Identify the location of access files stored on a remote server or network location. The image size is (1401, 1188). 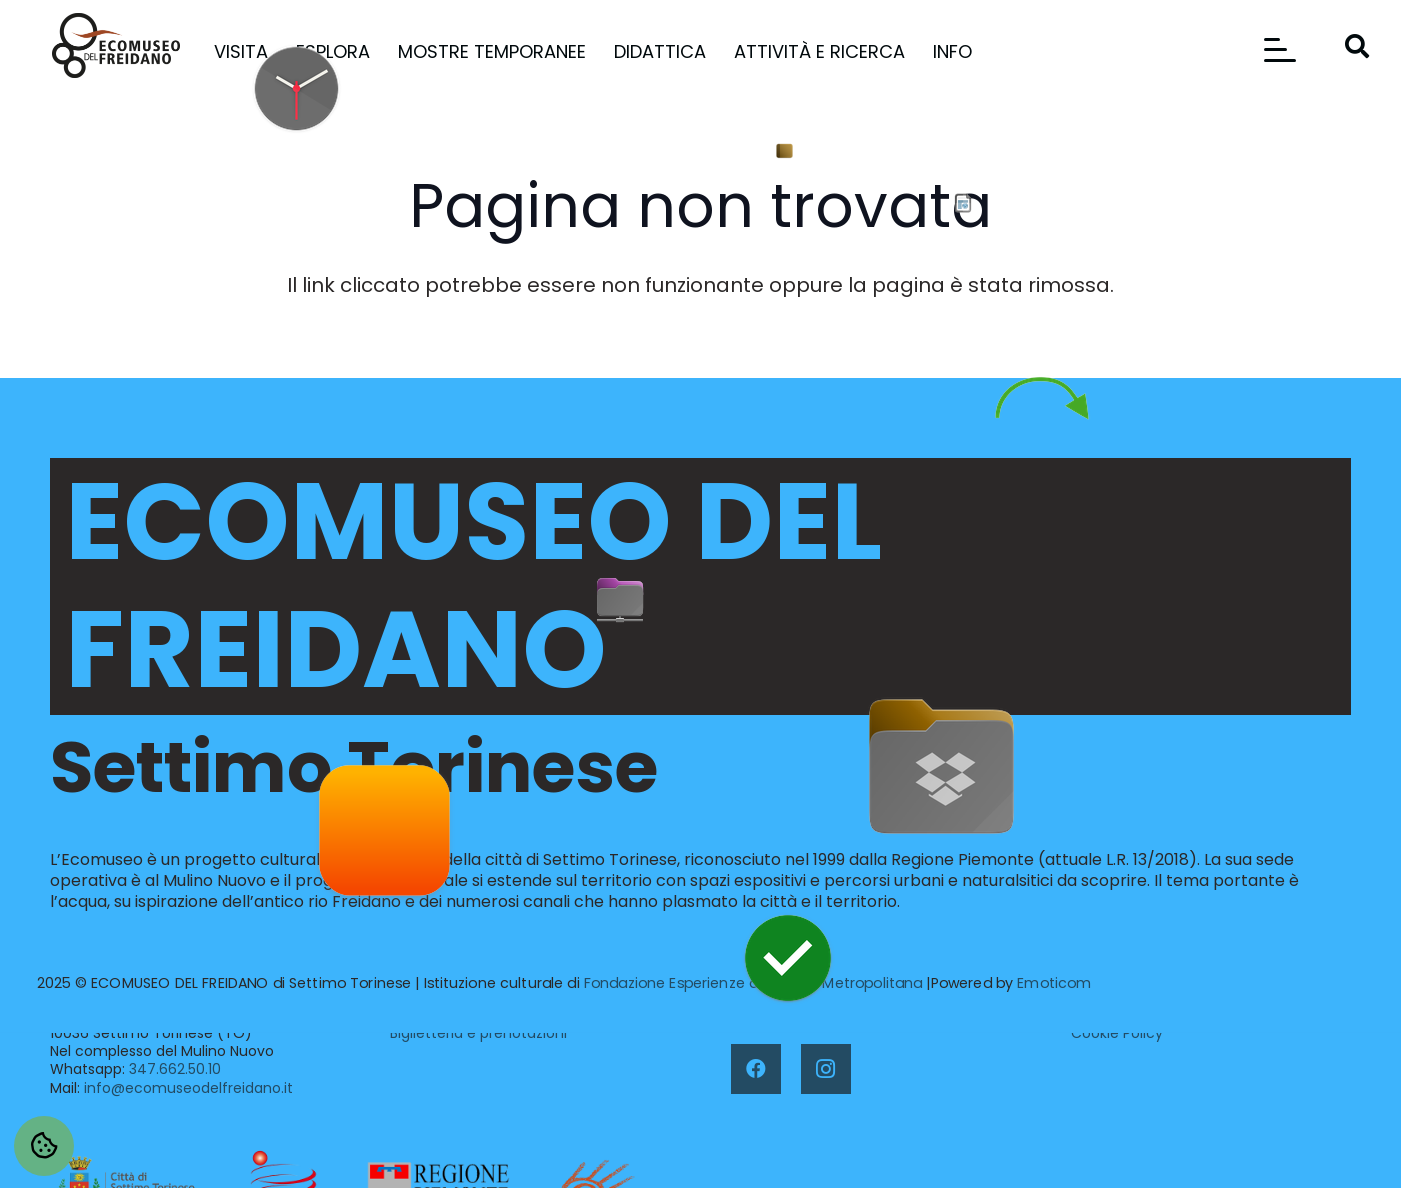
(620, 599).